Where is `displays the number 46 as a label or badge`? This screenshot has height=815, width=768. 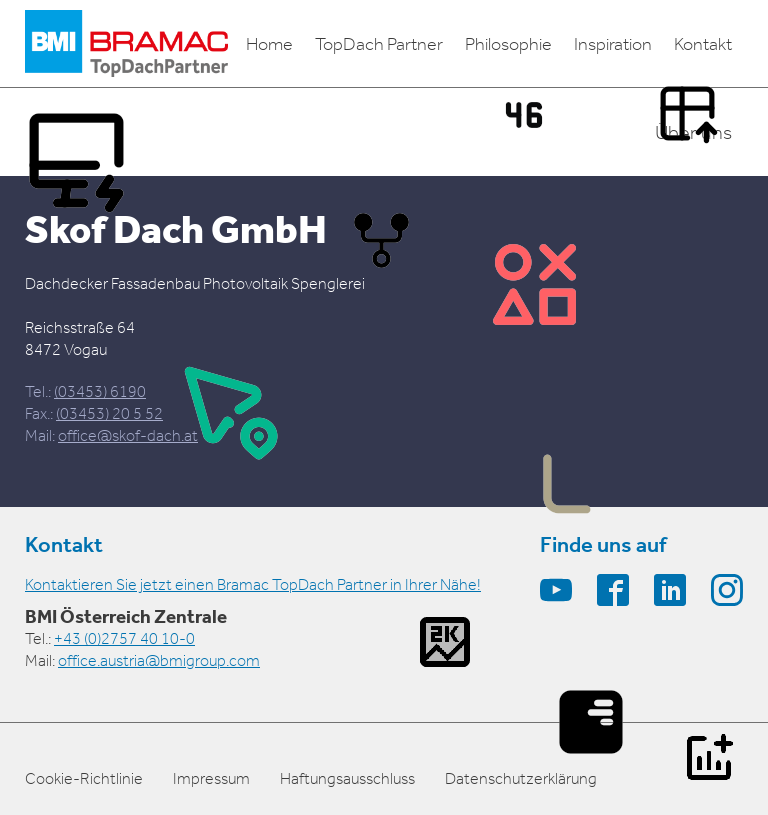
displays the number 46 as a label or badge is located at coordinates (524, 115).